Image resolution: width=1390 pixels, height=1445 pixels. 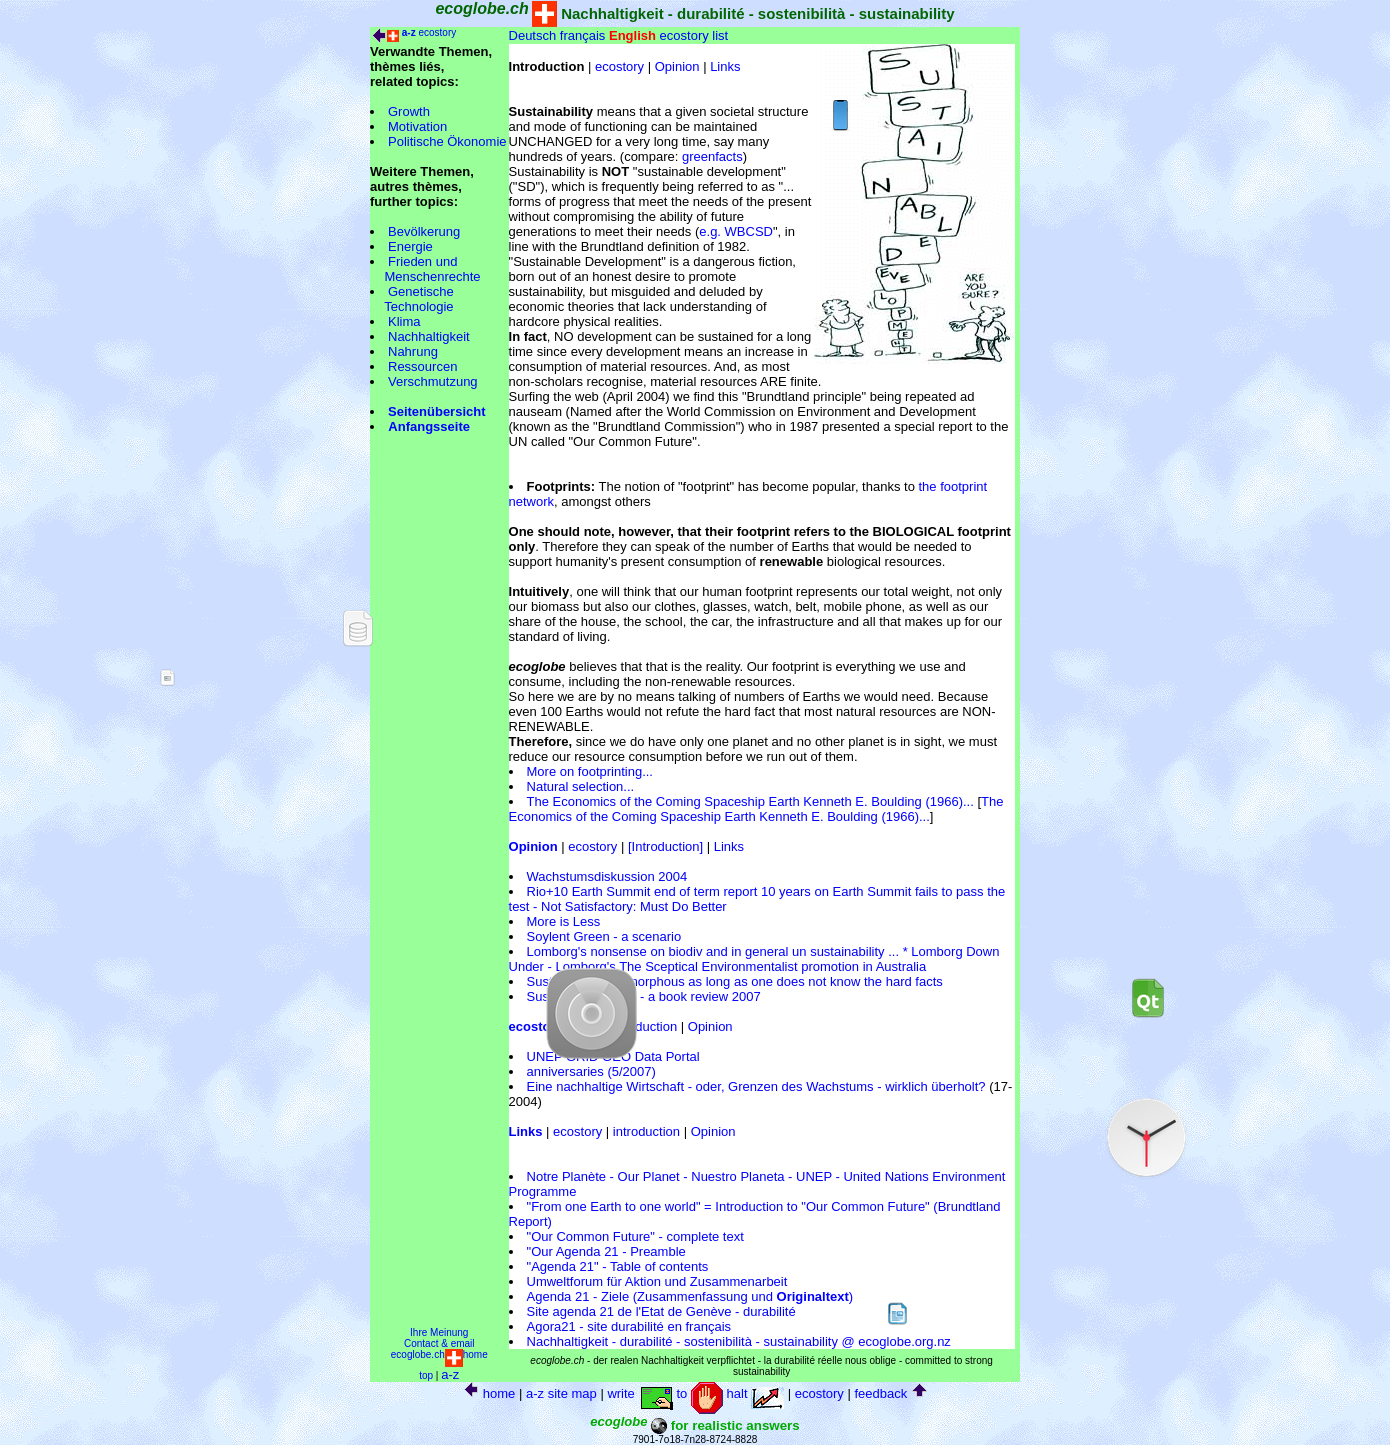 What do you see at coordinates (1146, 1137) in the screenshot?
I see `access date and time settings` at bounding box center [1146, 1137].